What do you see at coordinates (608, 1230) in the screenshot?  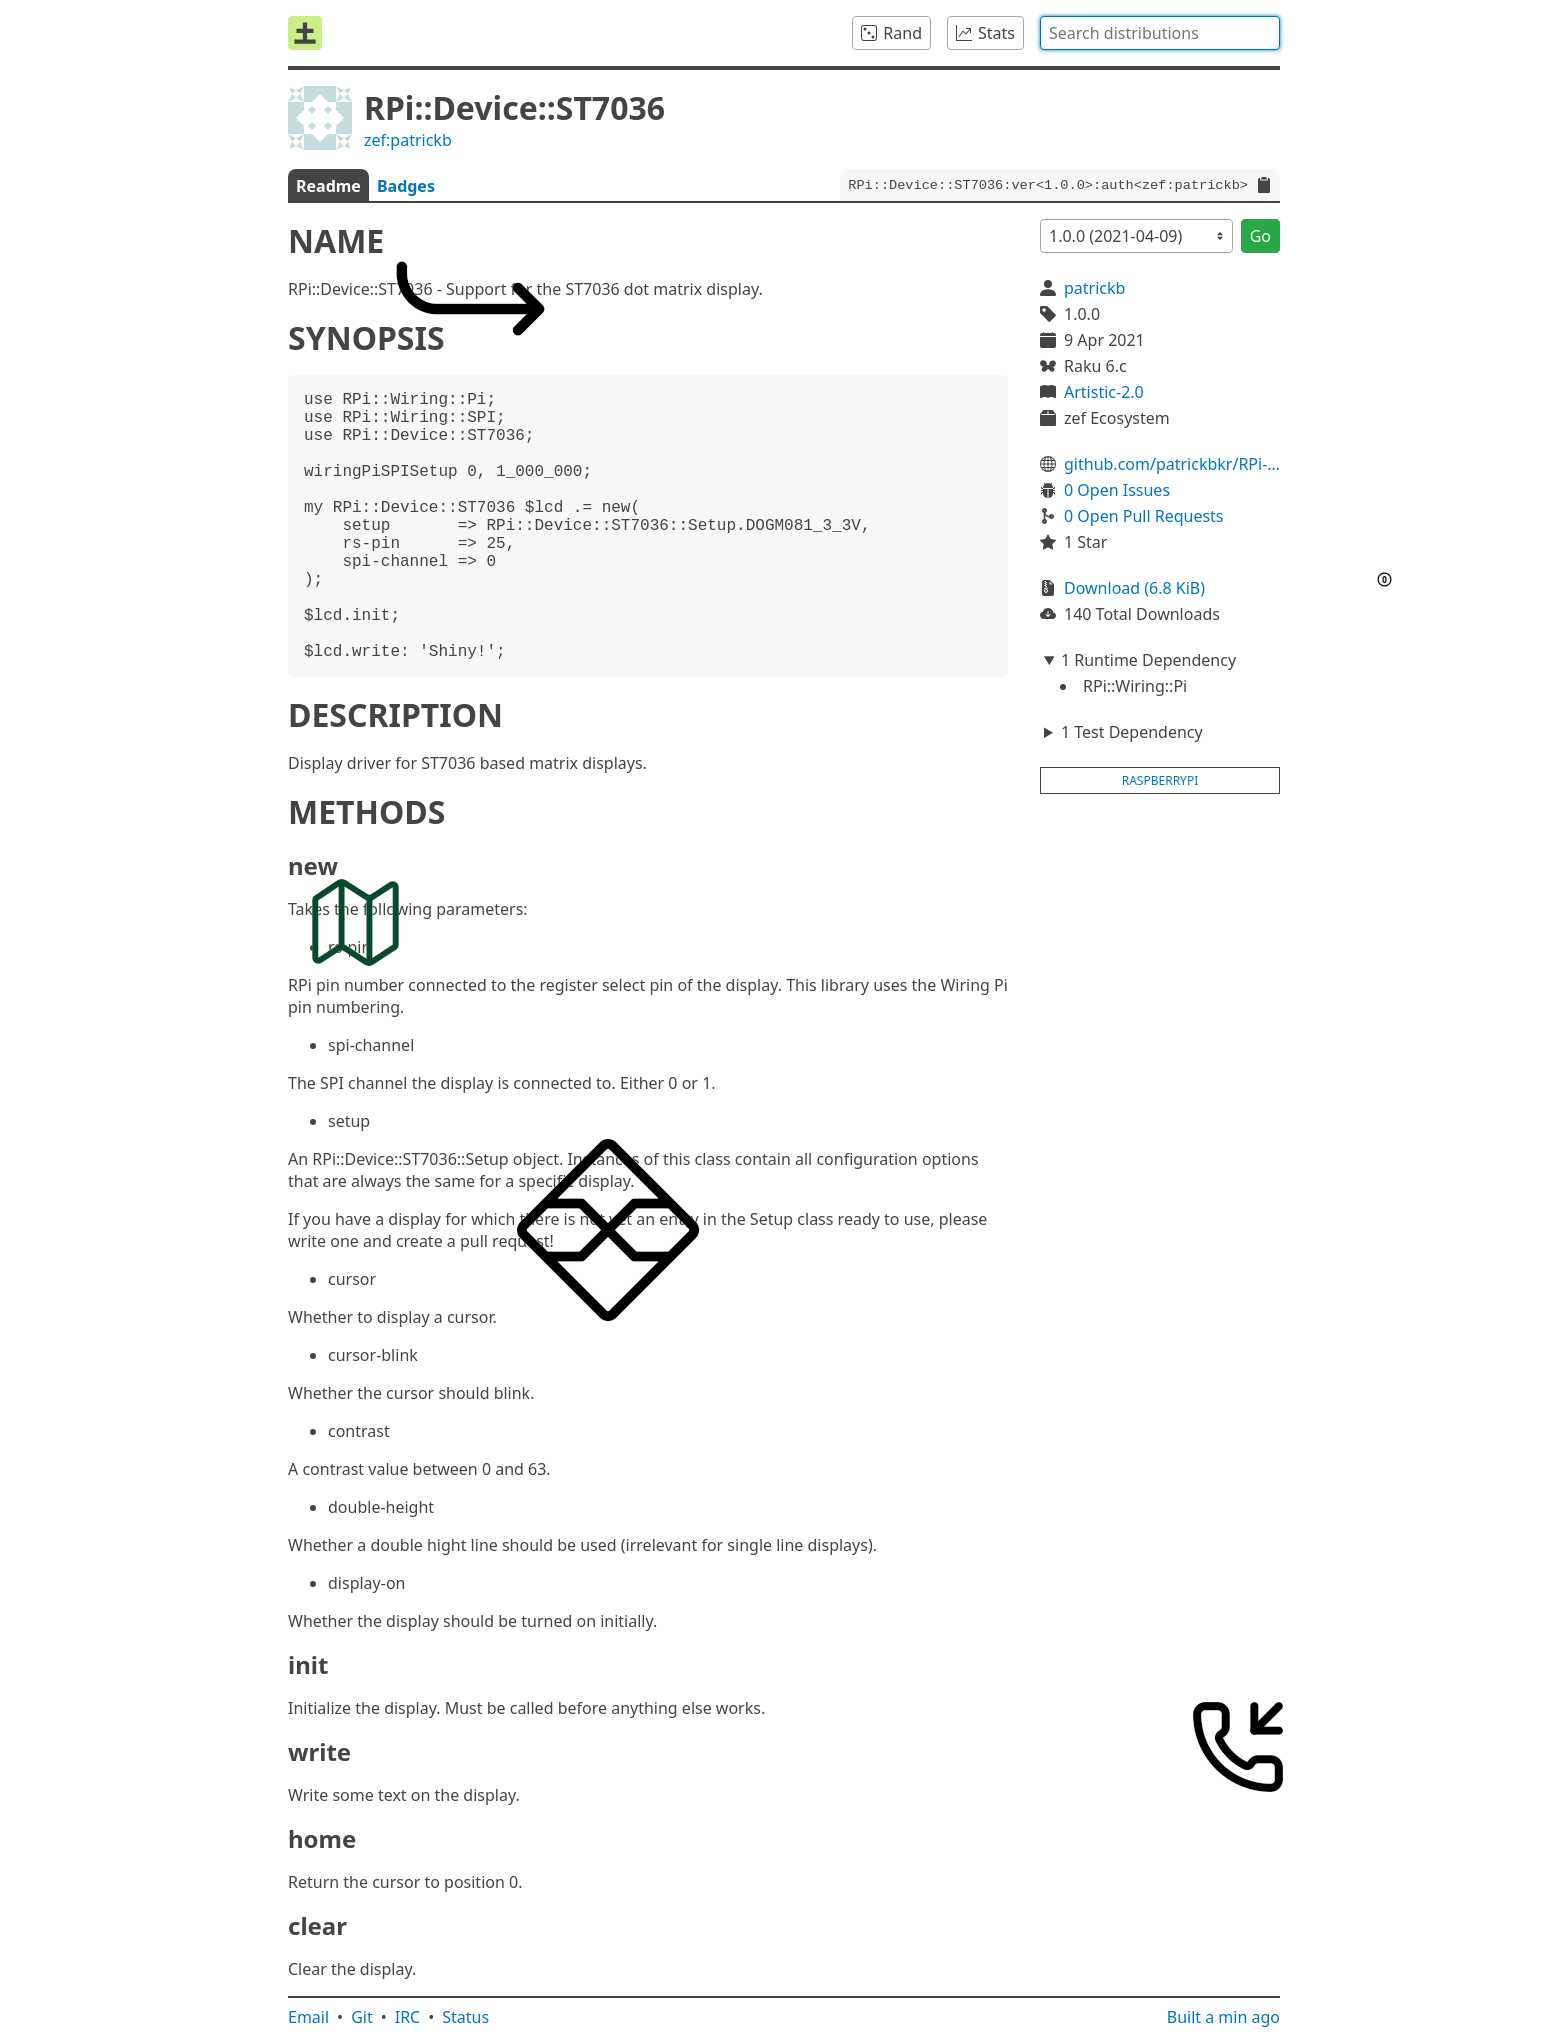 I see `access pix instant payment services` at bounding box center [608, 1230].